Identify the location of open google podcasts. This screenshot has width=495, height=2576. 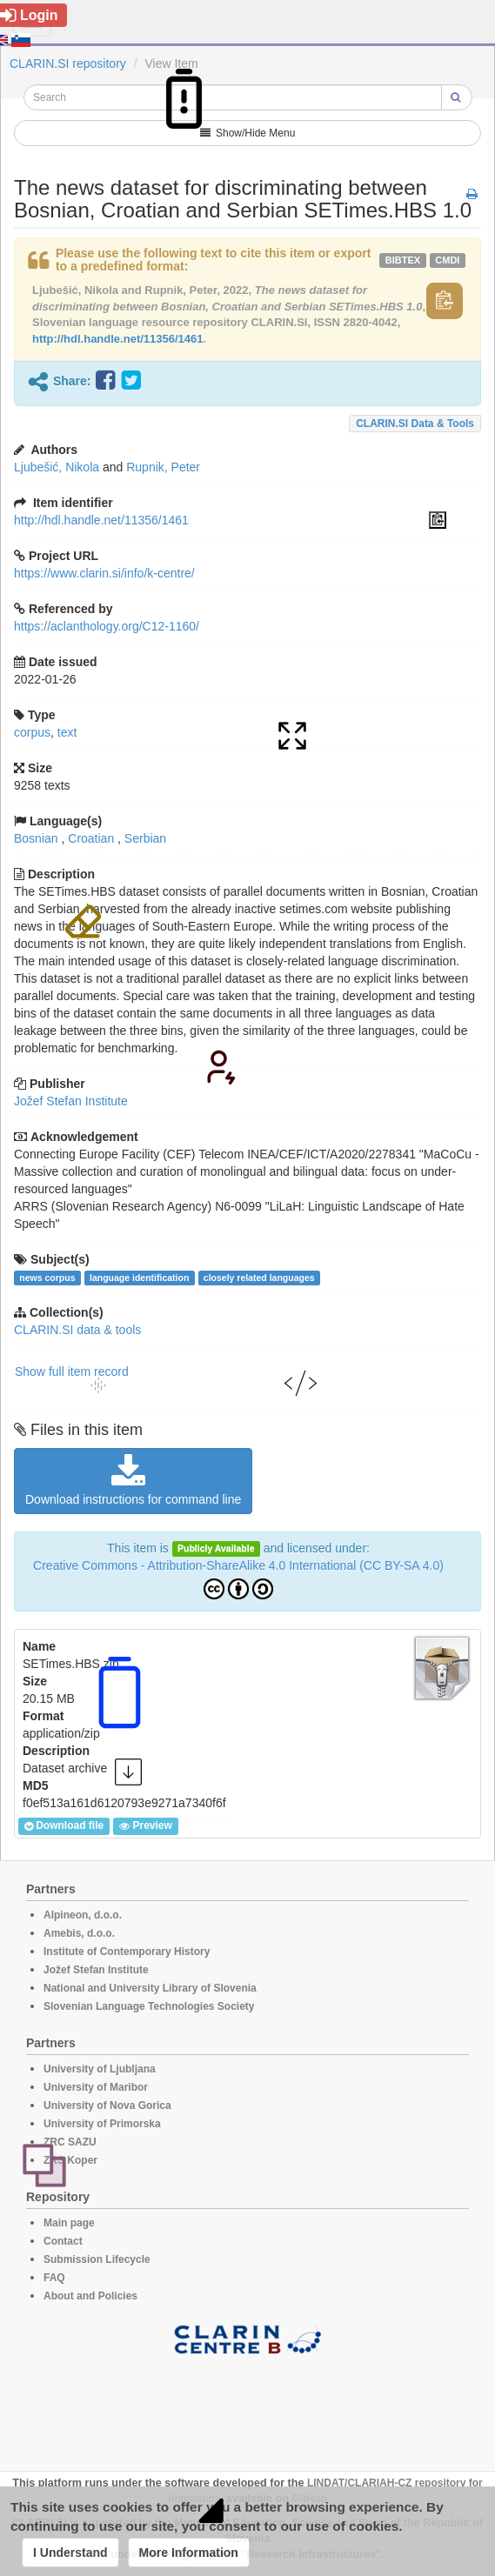
(98, 1385).